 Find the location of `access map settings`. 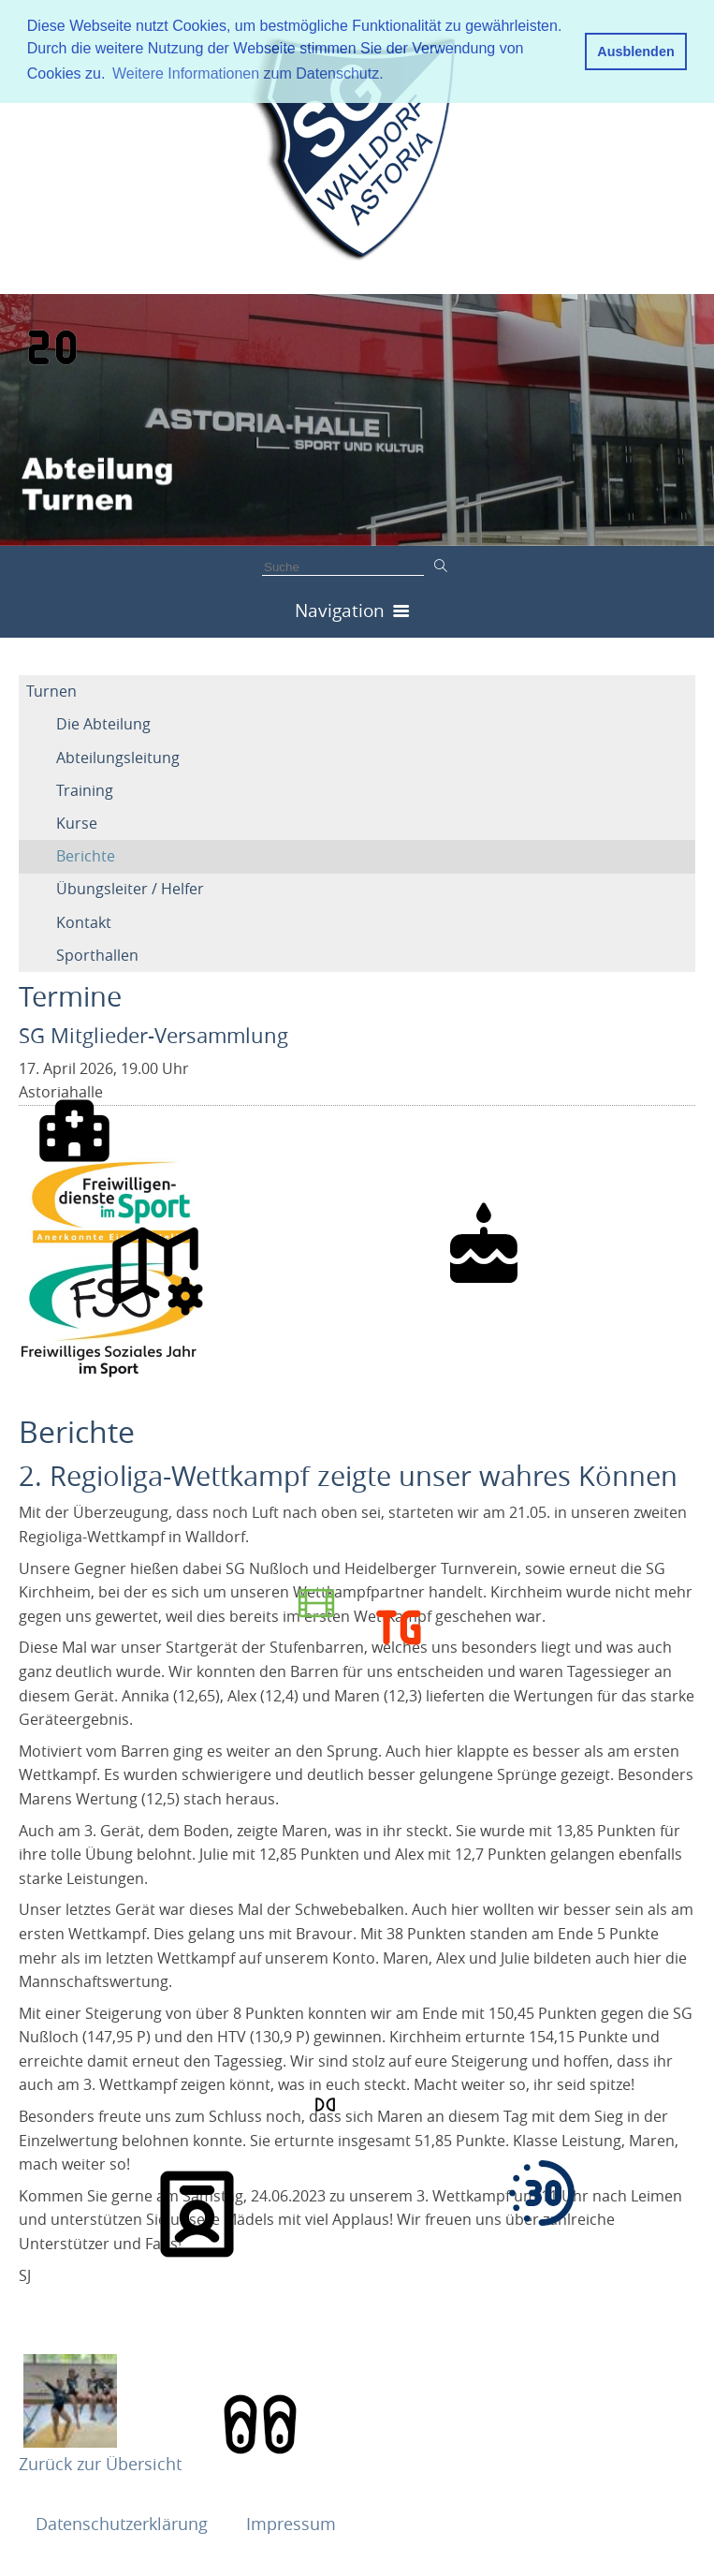

access map settings is located at coordinates (155, 1266).